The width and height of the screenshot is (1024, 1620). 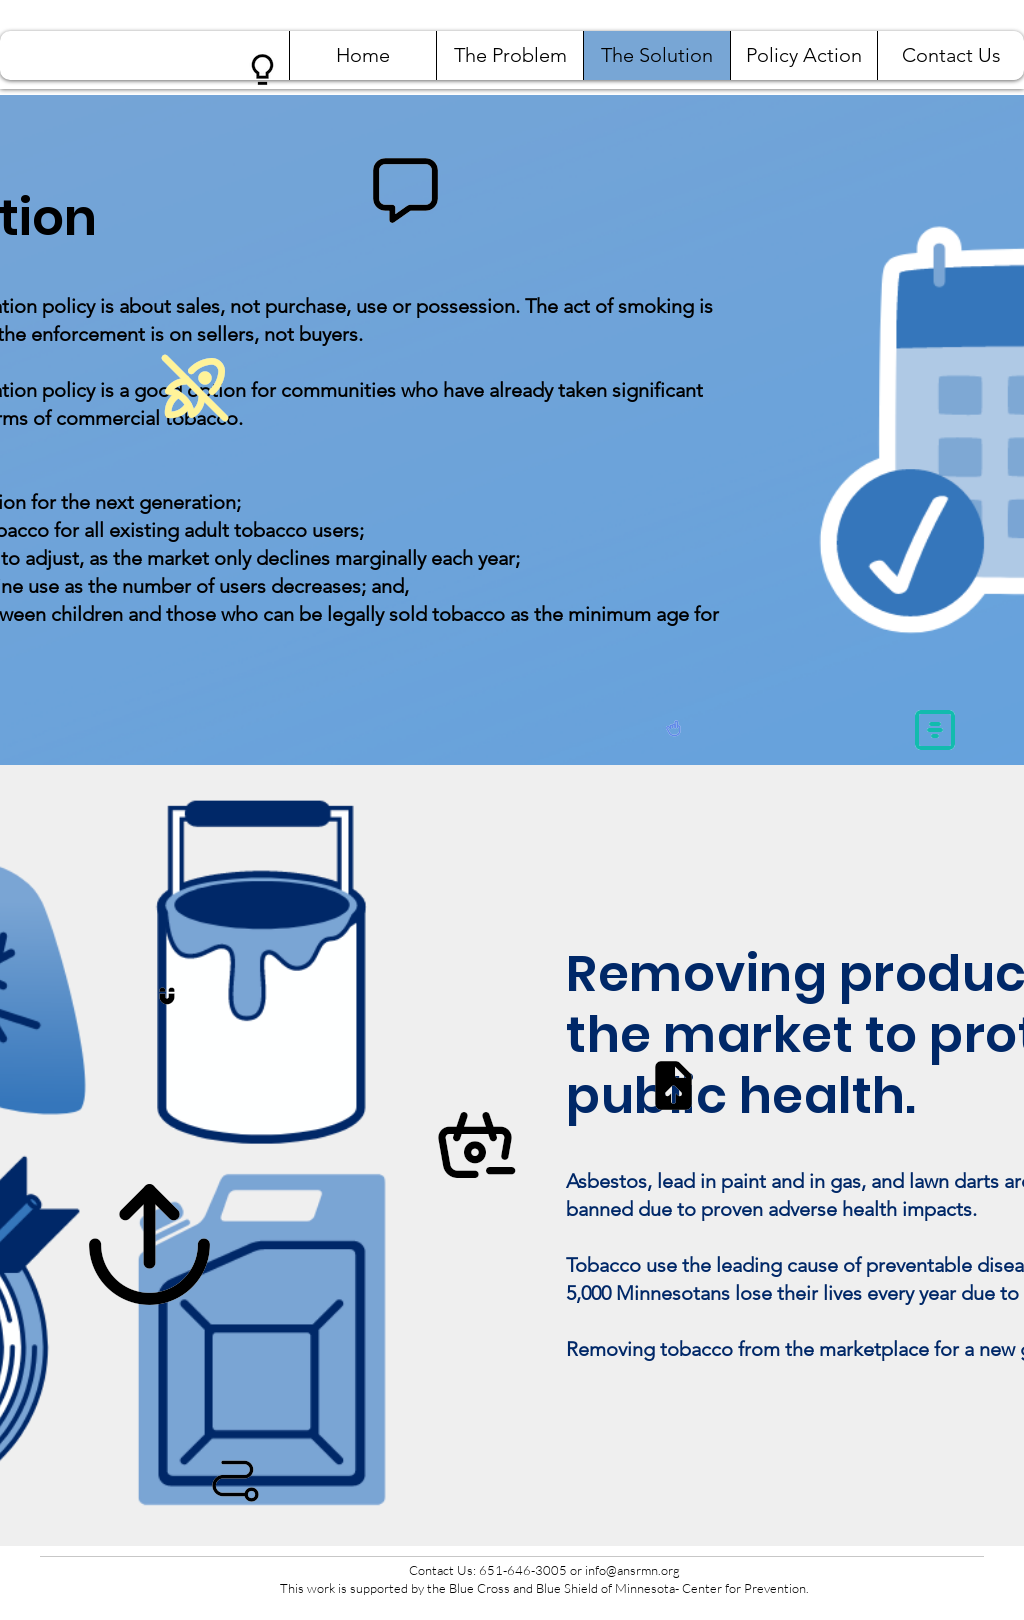 I want to click on disable quick launch or boost feature, so click(x=195, y=388).